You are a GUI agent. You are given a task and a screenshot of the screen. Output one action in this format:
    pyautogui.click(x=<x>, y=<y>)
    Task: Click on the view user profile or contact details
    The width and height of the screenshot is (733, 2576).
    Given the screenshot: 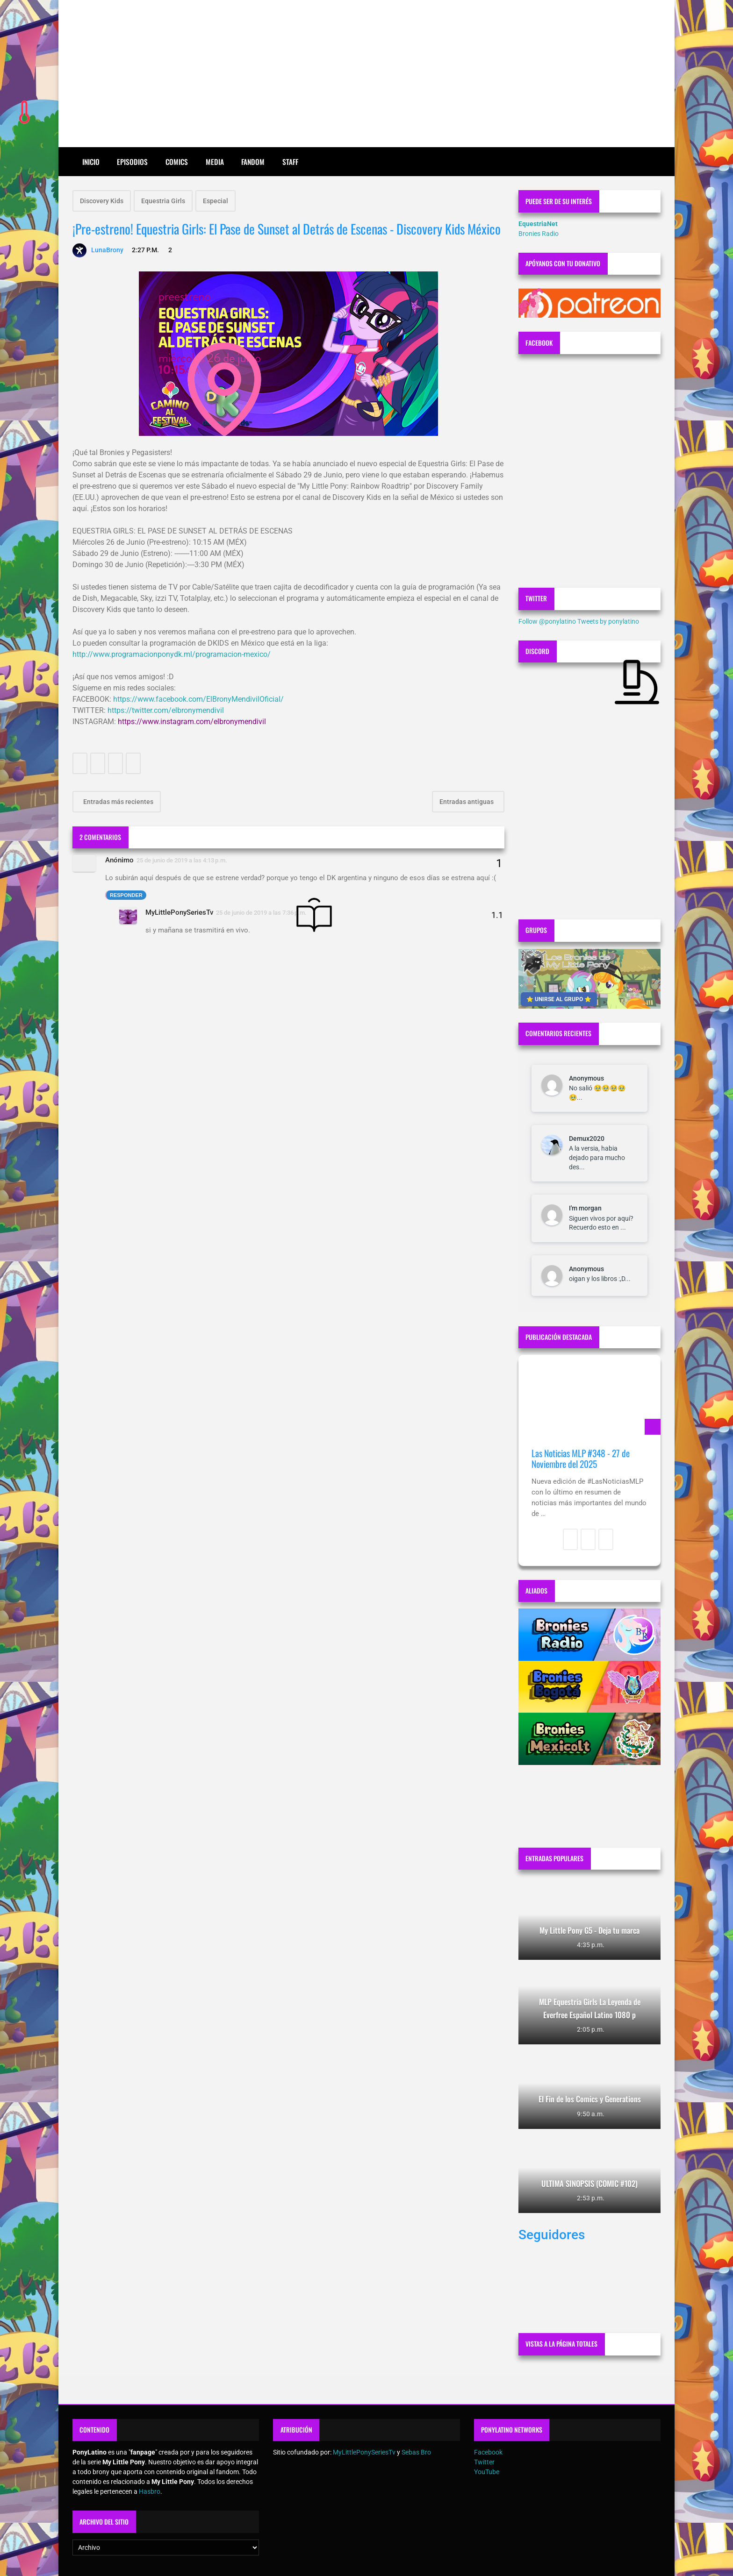 What is the action you would take?
    pyautogui.click(x=314, y=914)
    